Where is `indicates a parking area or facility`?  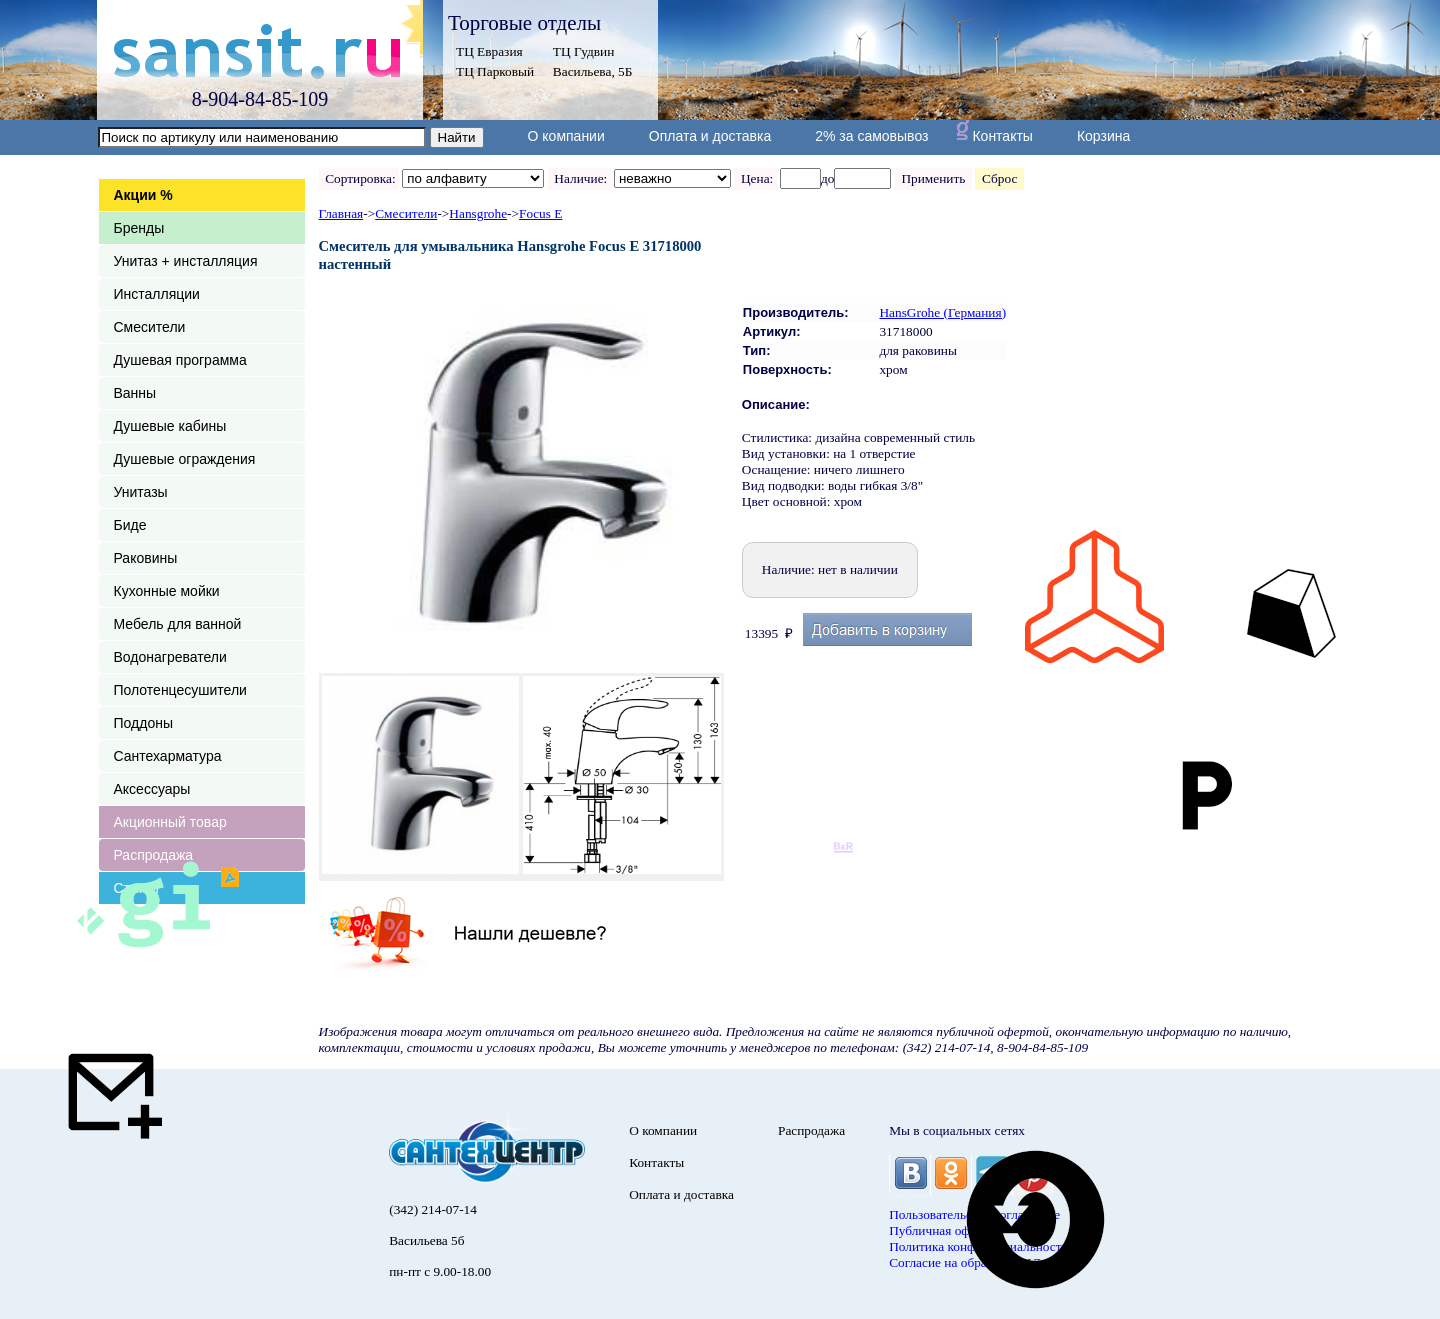 indicates a parking area or facility is located at coordinates (1205, 795).